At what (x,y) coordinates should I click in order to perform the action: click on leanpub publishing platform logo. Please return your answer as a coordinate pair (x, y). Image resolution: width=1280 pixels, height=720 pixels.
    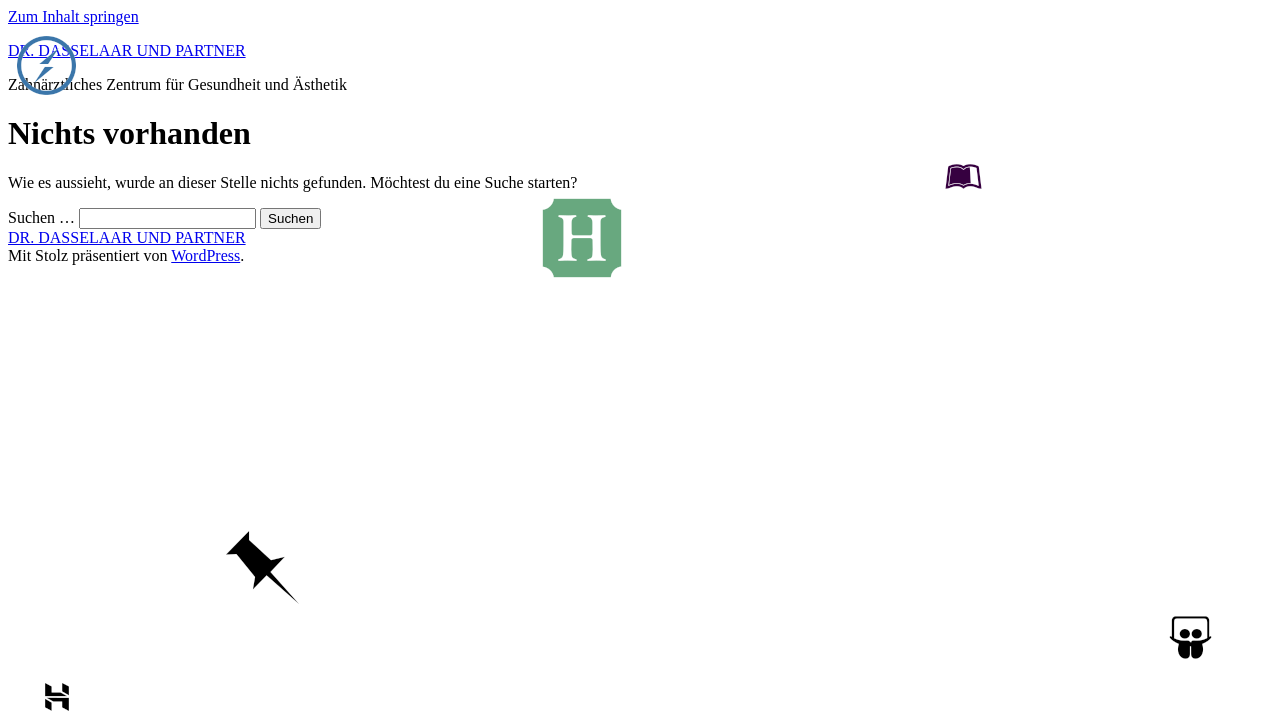
    Looking at the image, I should click on (963, 176).